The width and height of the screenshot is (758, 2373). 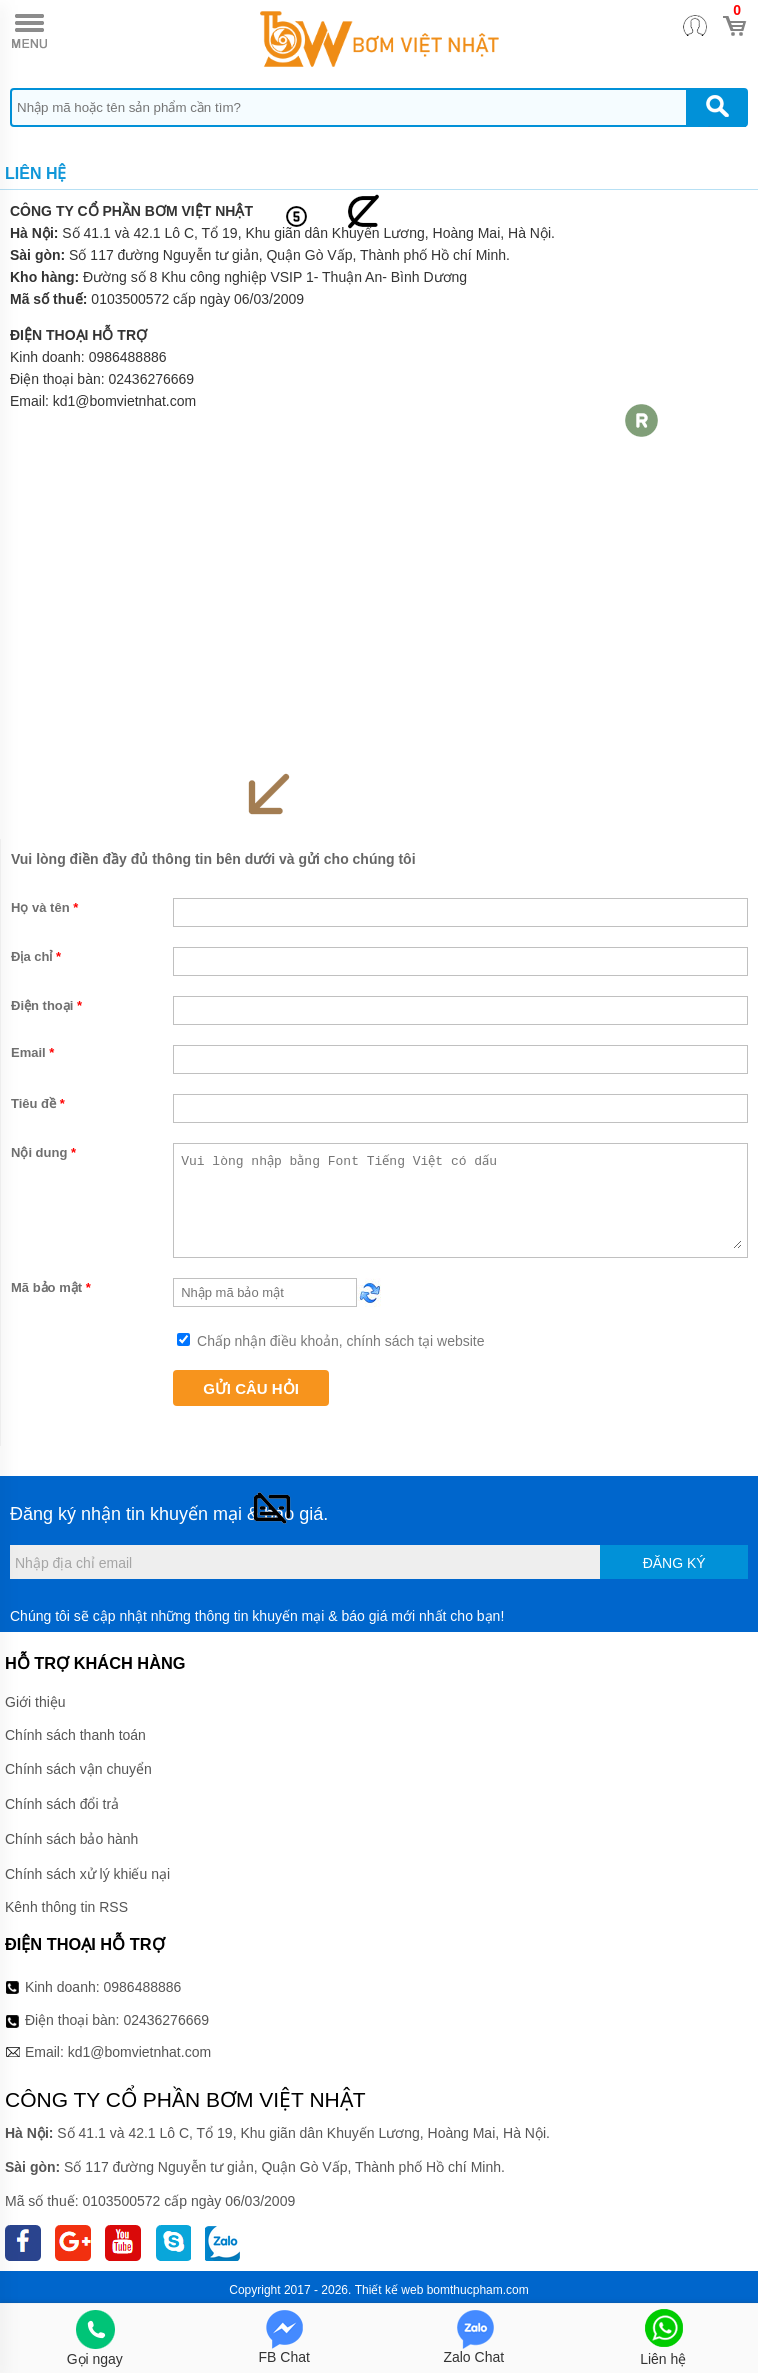 What do you see at coordinates (296, 216) in the screenshot?
I see `step 5 in a multi-step process` at bounding box center [296, 216].